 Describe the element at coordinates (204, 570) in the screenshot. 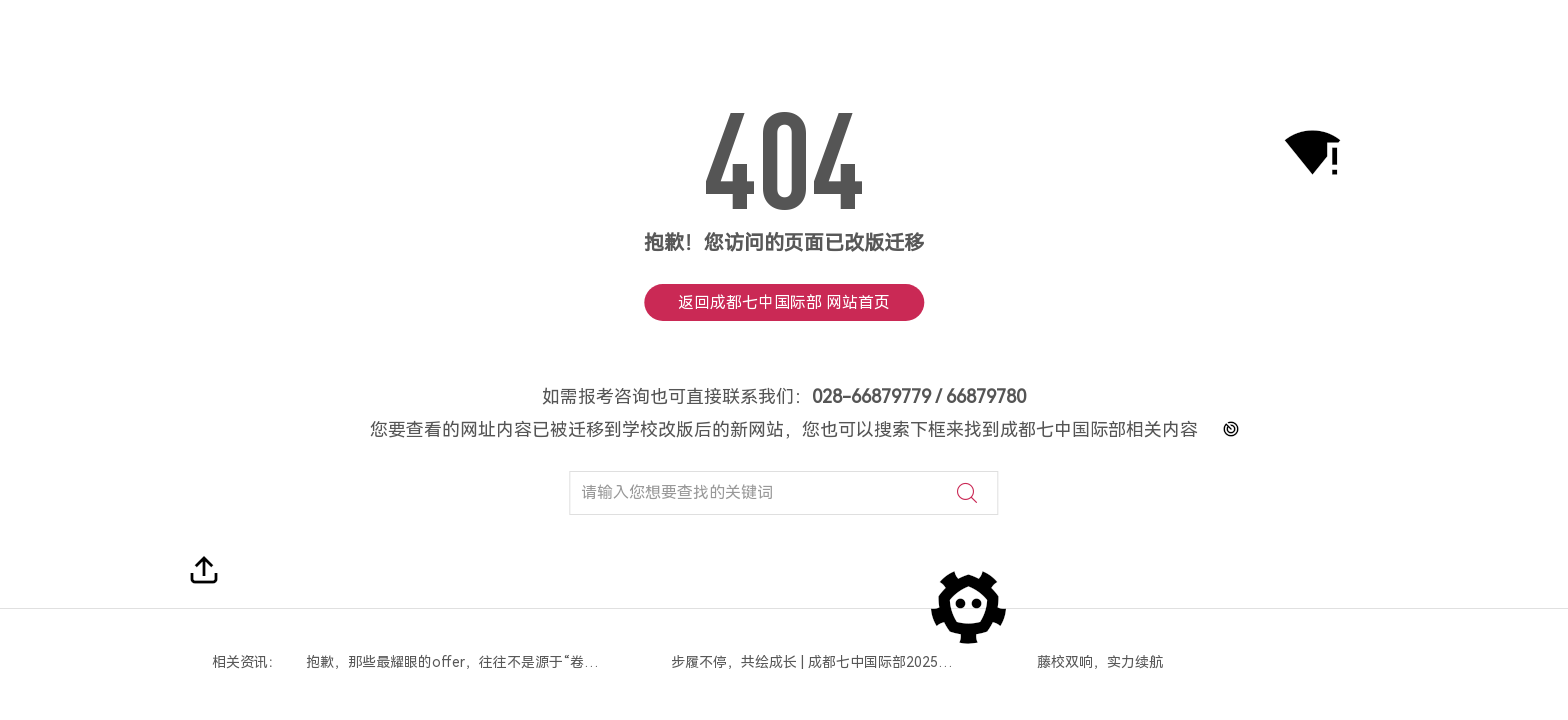

I see `share content with others` at that location.